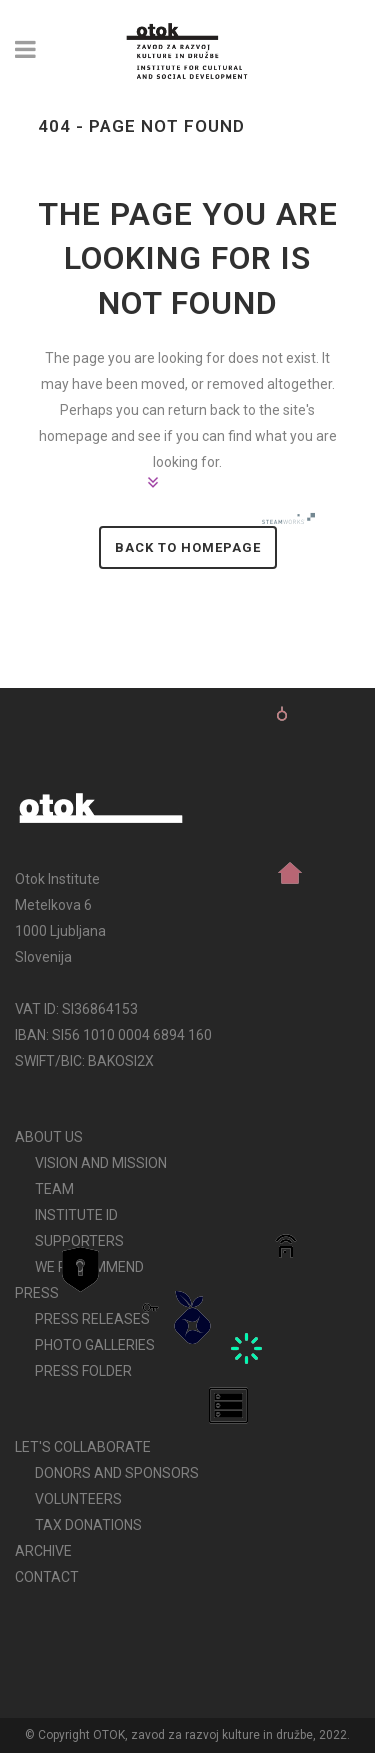 Image resolution: width=375 pixels, height=1753 pixels. Describe the element at coordinates (80, 1269) in the screenshot. I see `access security or privacy settings` at that location.